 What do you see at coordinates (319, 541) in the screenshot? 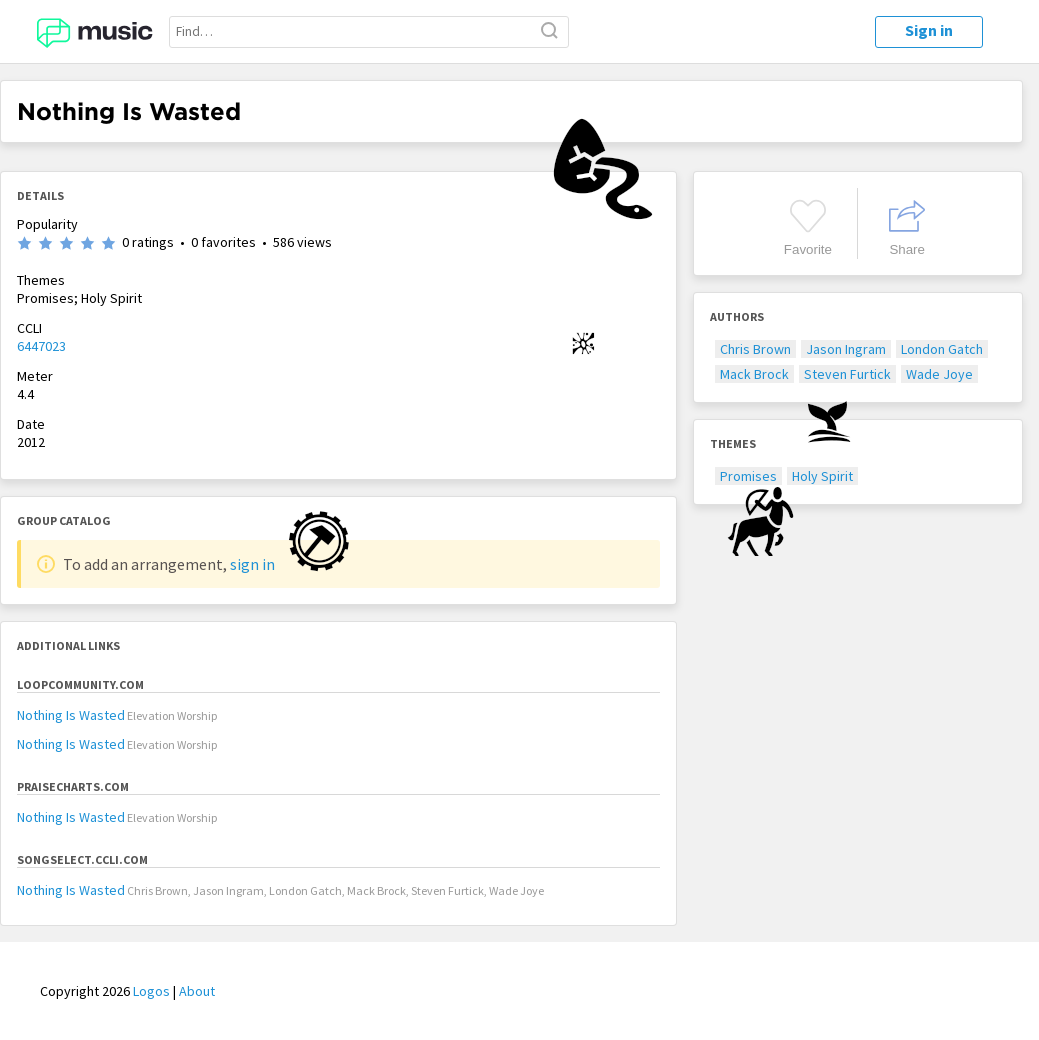
I see `access crafting or workshop settings` at bounding box center [319, 541].